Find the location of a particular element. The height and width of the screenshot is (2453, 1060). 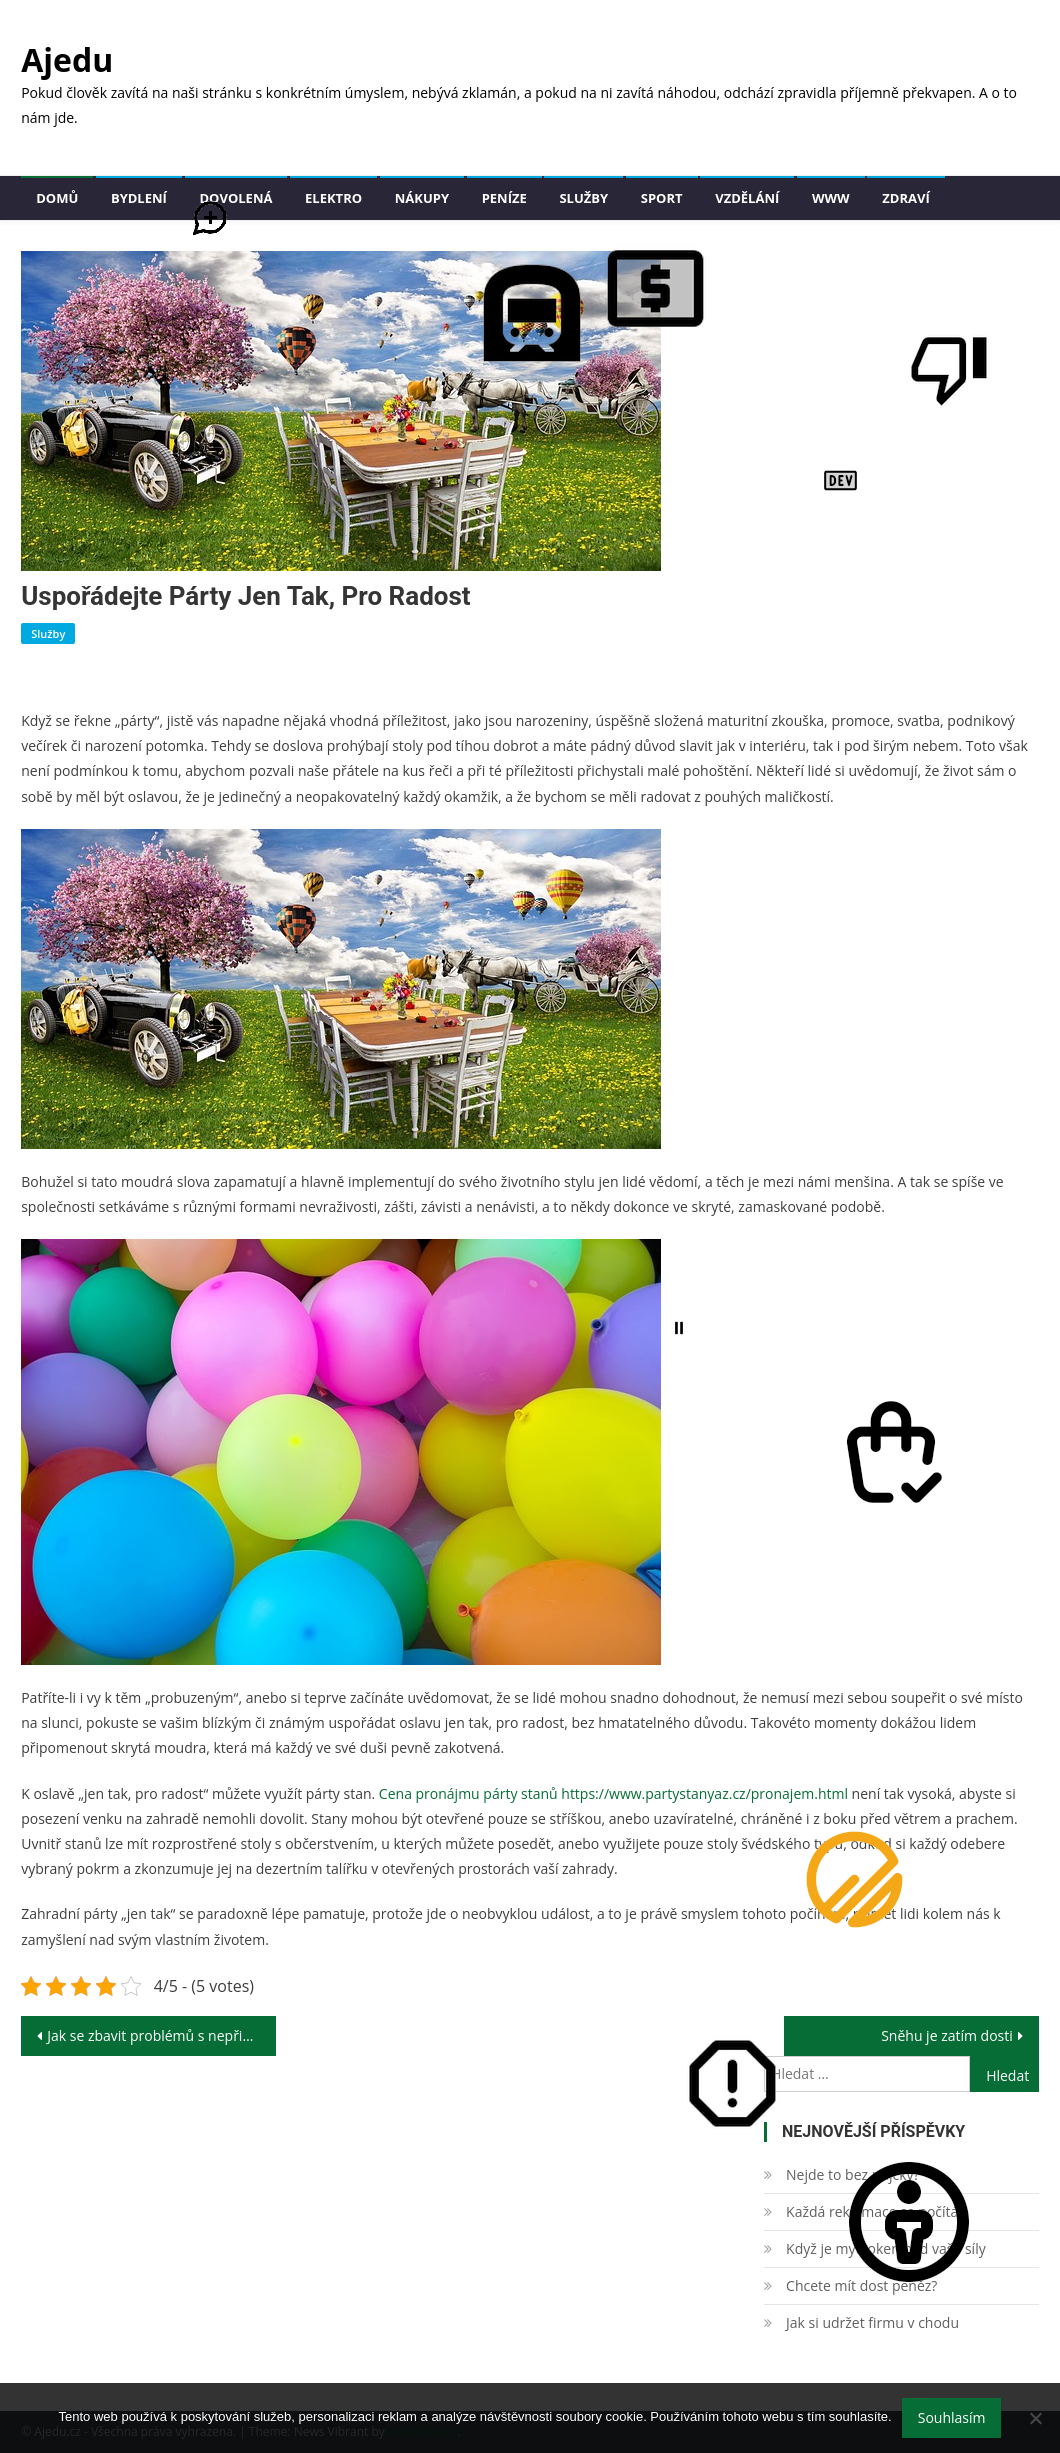

dislike or downvote content is located at coordinates (949, 368).